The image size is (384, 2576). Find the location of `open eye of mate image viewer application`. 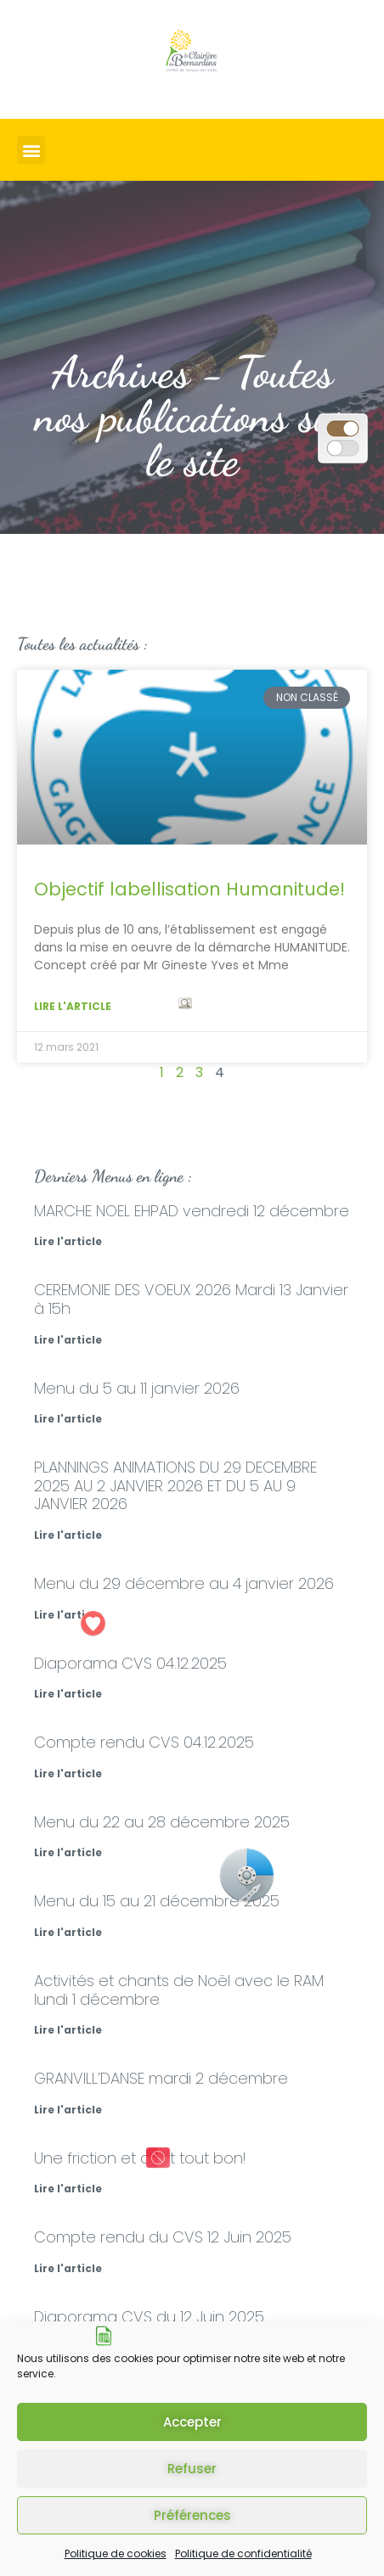

open eye of mate image viewer application is located at coordinates (185, 1003).